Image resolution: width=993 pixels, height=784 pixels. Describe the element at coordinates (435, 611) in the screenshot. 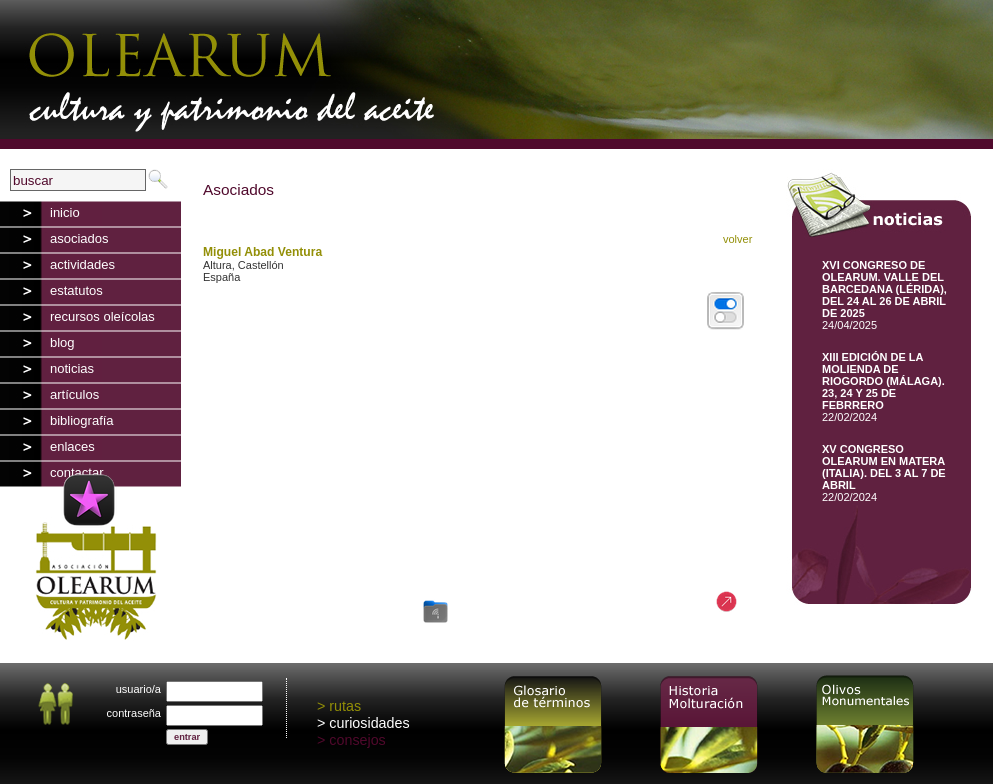

I see `open insync cloud sync folder` at that location.